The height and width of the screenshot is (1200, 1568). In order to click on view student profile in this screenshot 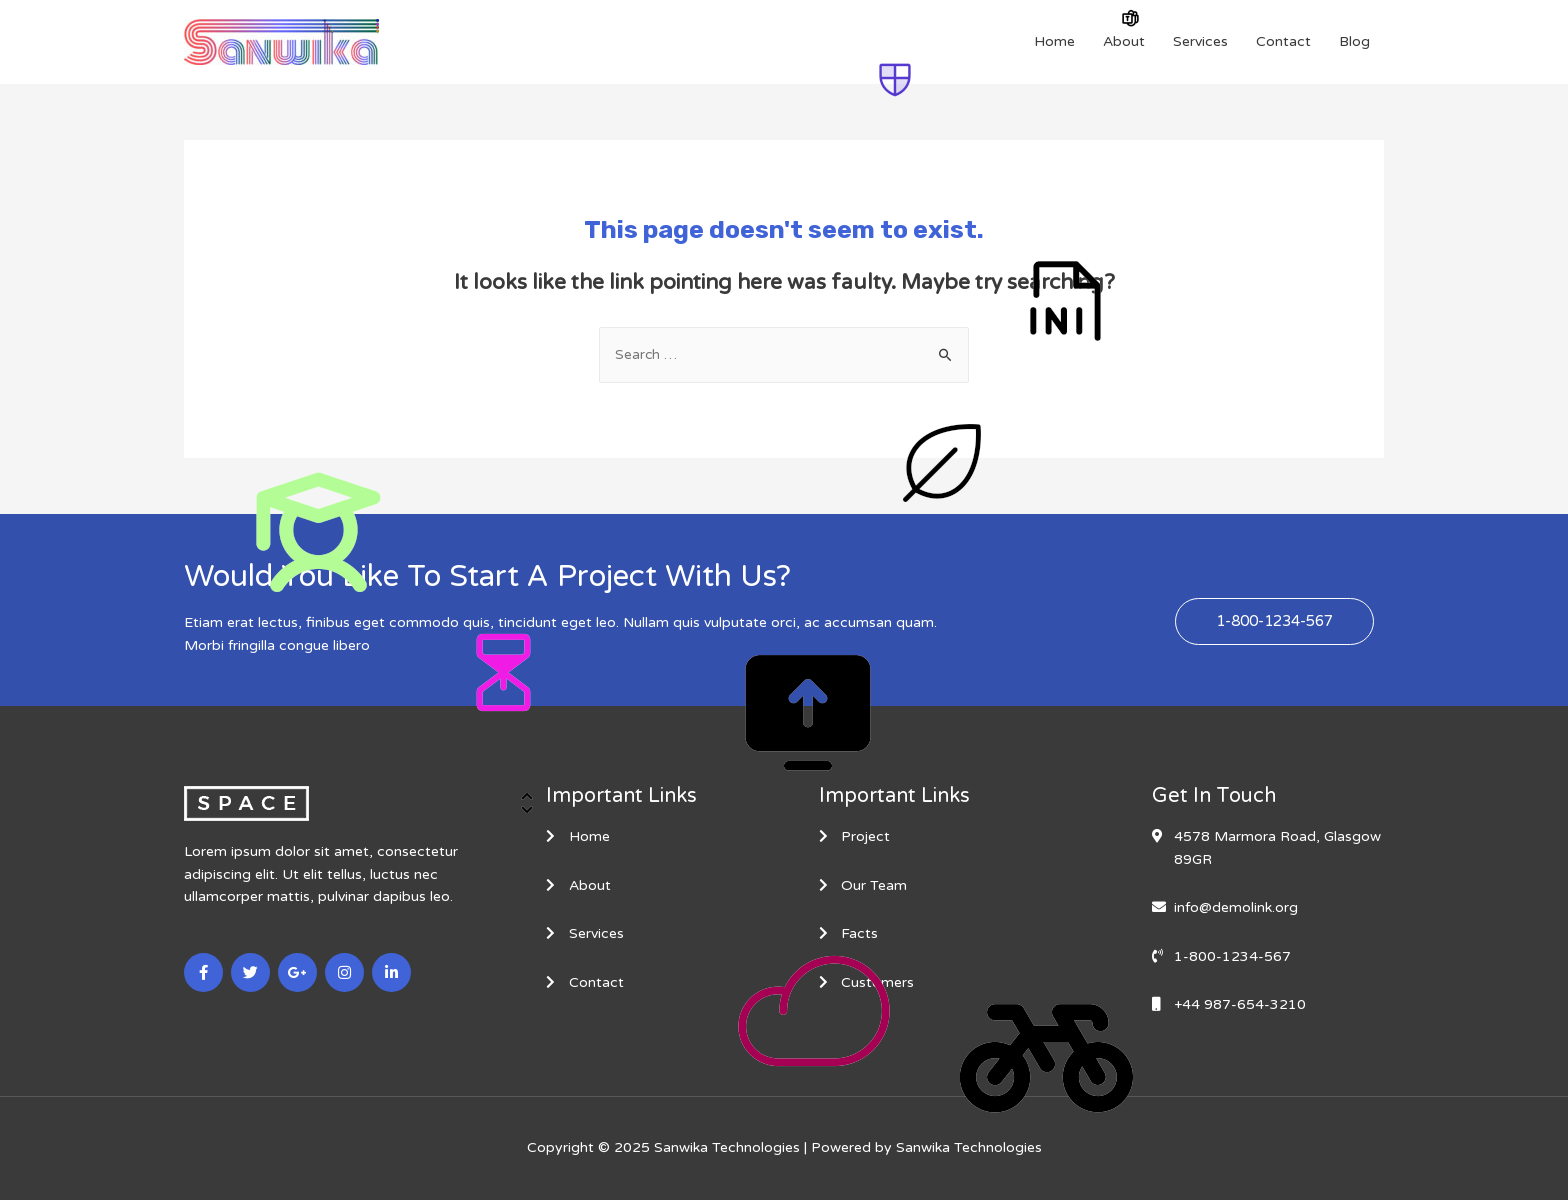, I will do `click(318, 534)`.